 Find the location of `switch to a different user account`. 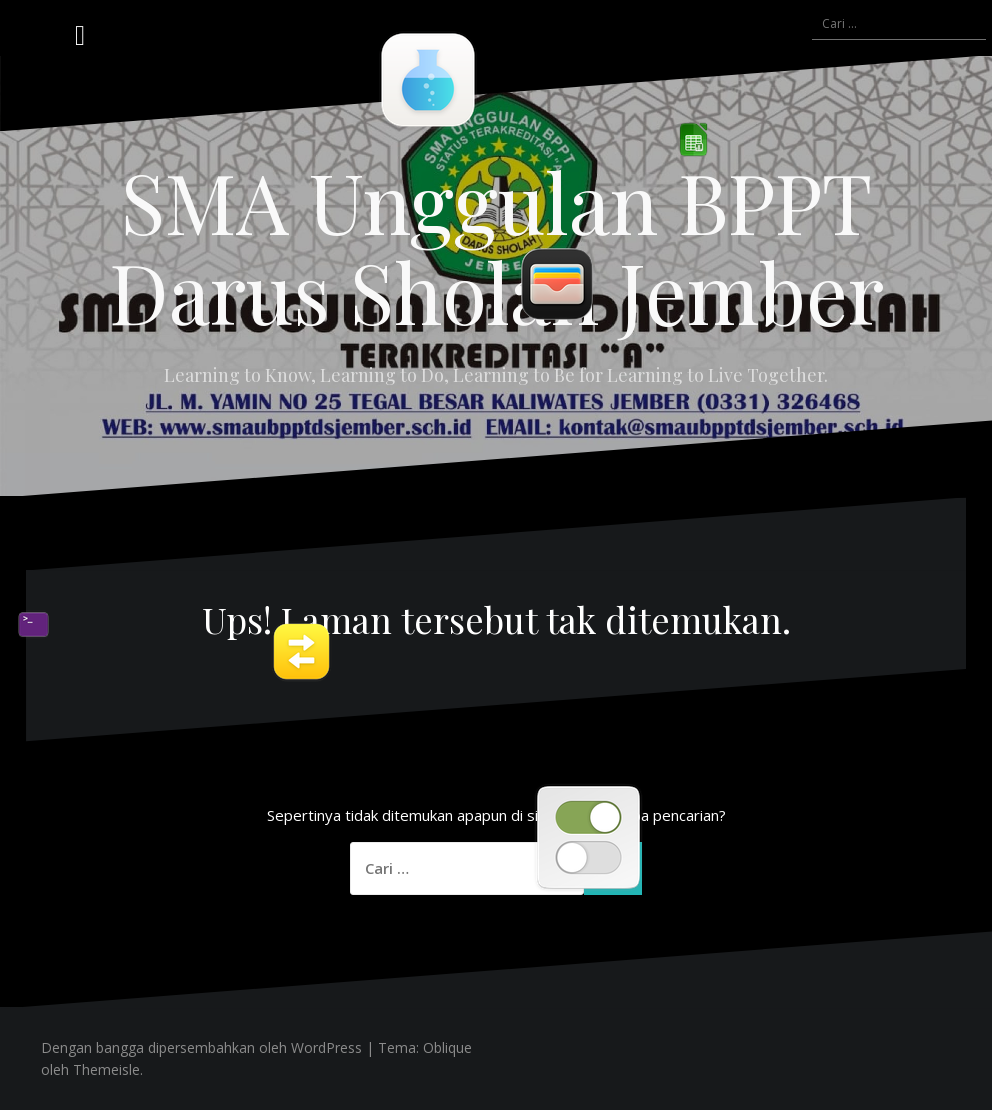

switch to a different user account is located at coordinates (301, 651).